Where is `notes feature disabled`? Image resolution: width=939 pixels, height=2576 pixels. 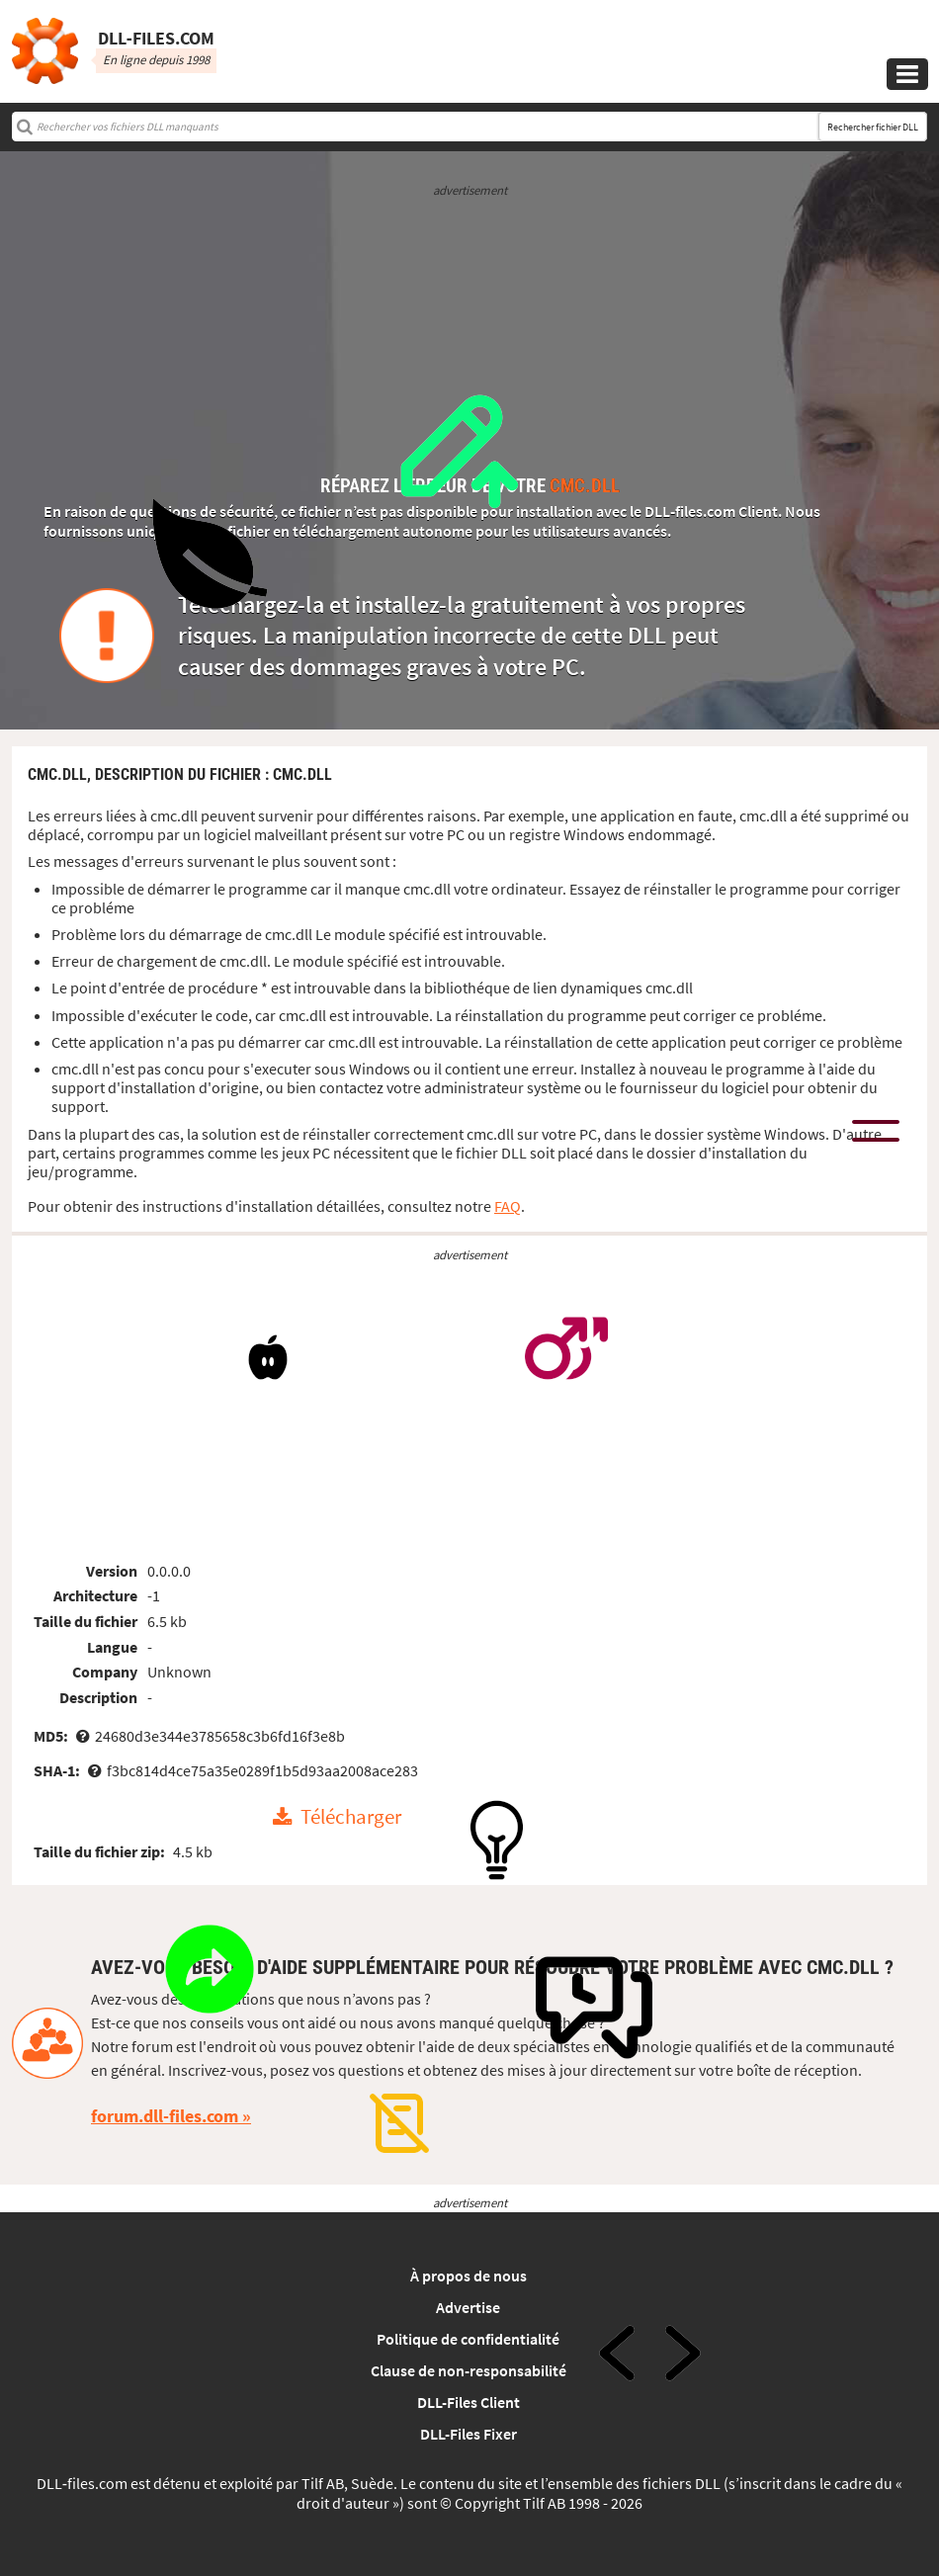 notes feature disabled is located at coordinates (399, 2123).